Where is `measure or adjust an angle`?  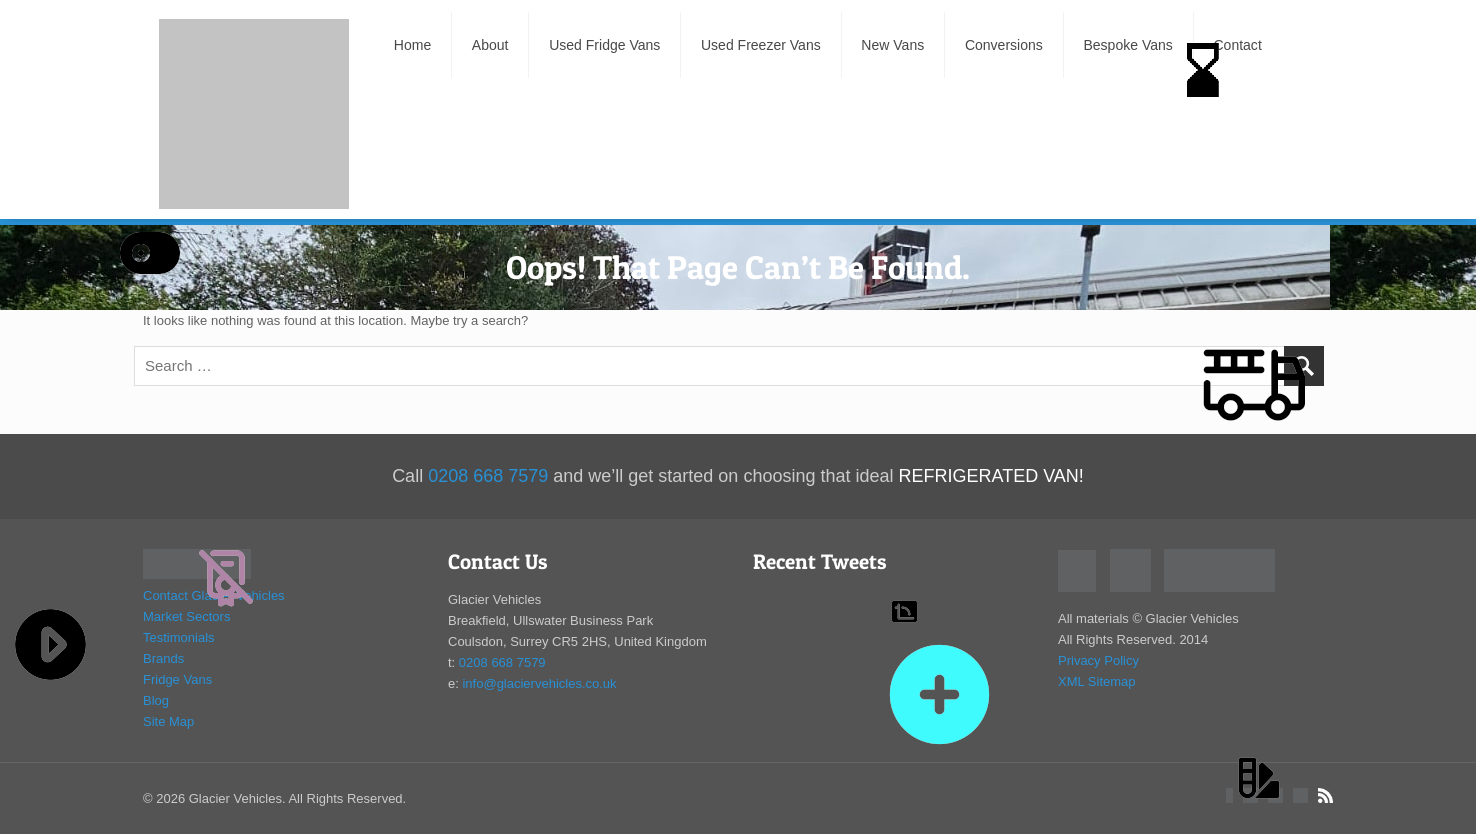
measure or adjust an angle is located at coordinates (904, 611).